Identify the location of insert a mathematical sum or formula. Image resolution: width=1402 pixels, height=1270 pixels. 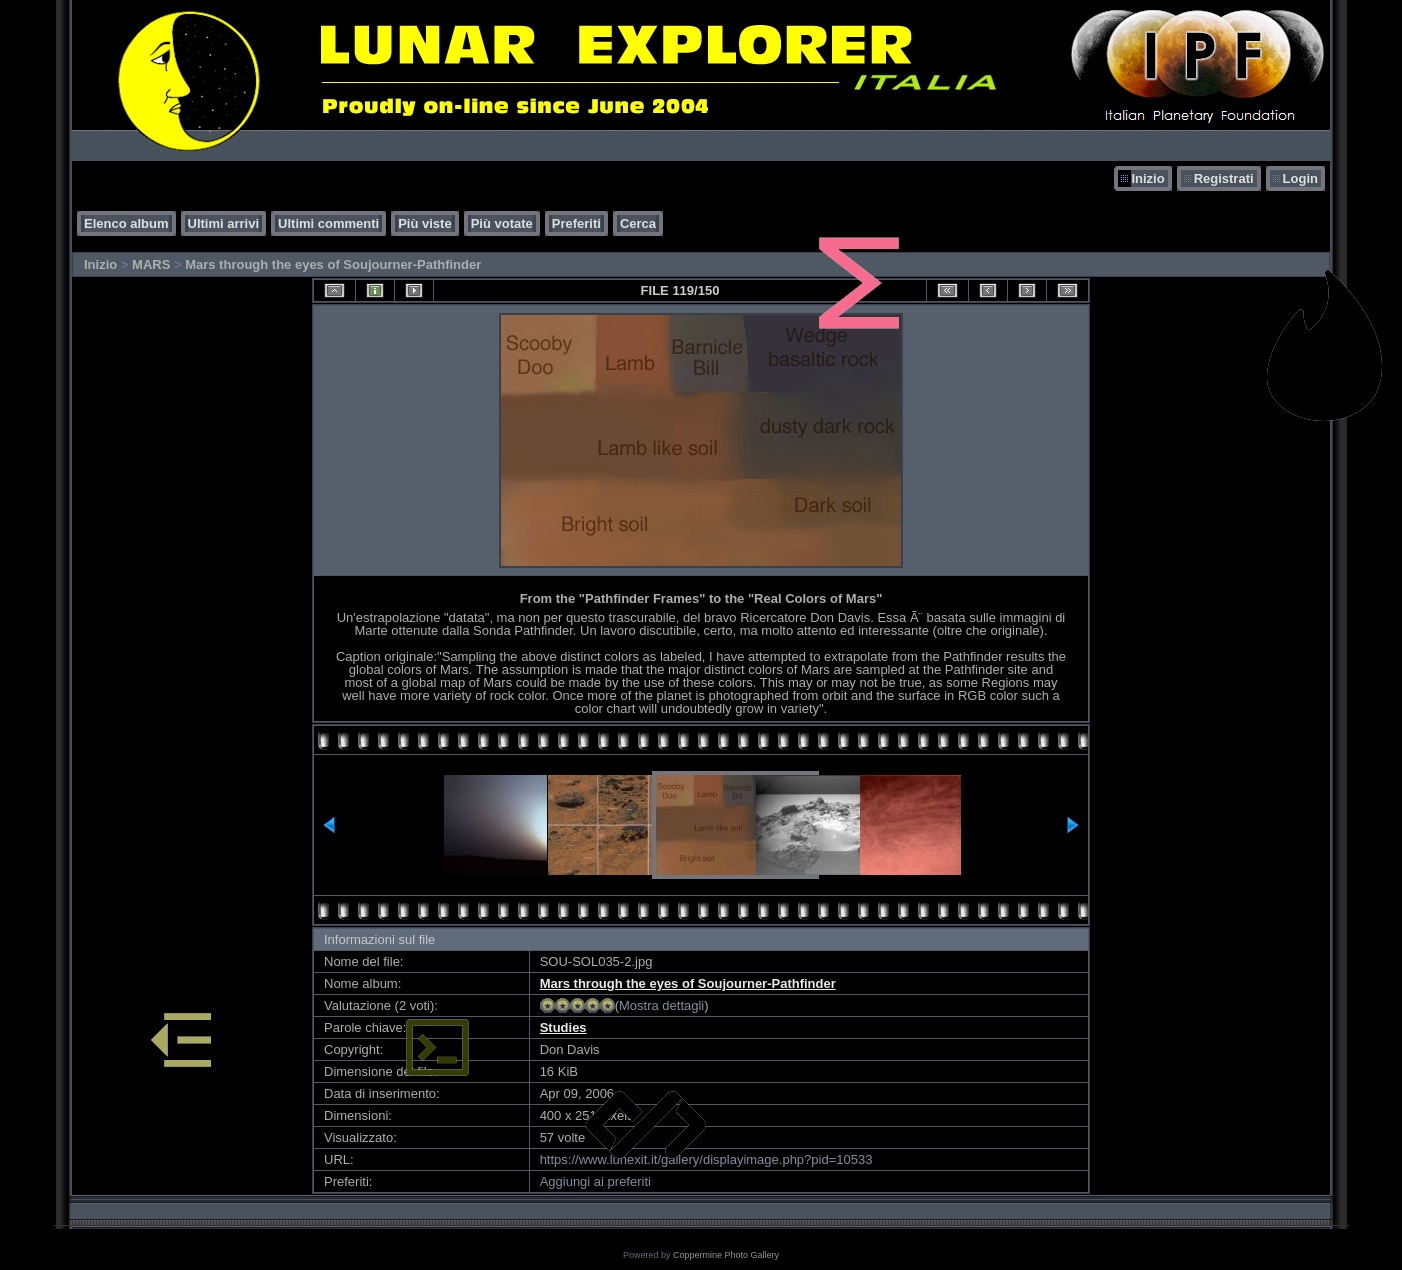
(859, 283).